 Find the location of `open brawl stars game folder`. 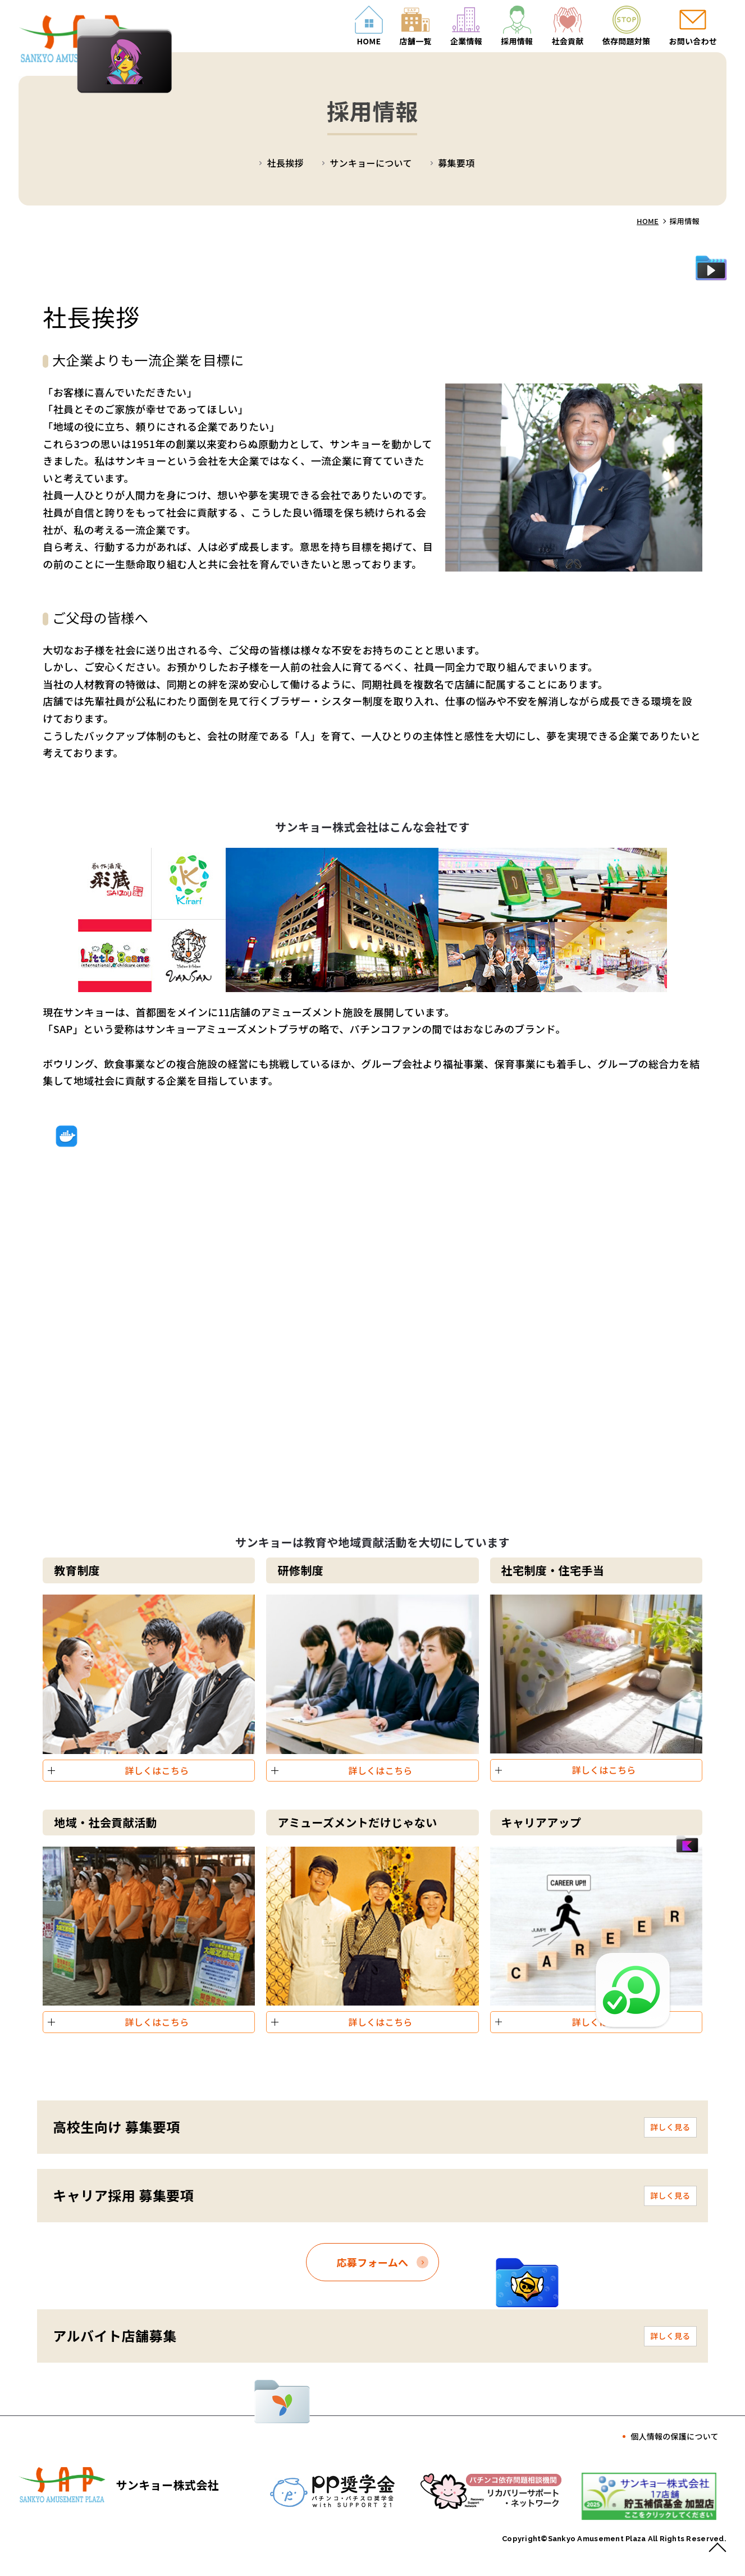

open brawl stars game folder is located at coordinates (527, 2284).